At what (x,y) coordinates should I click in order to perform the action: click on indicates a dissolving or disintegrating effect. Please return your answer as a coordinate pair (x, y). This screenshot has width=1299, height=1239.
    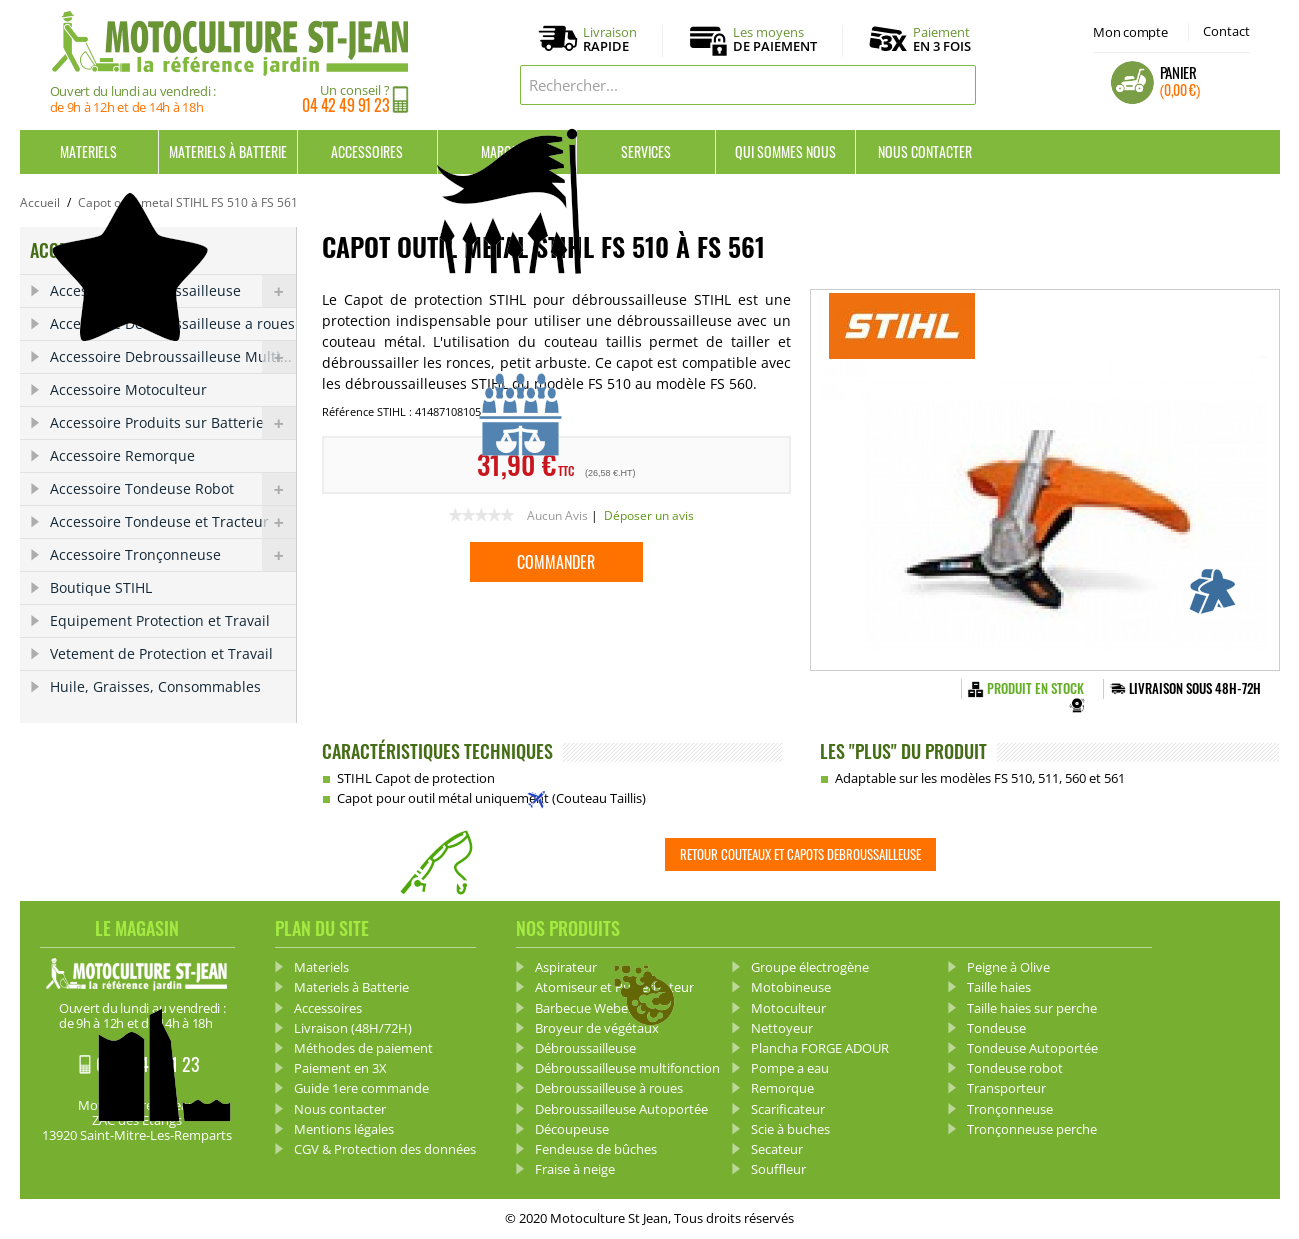
    Looking at the image, I should click on (644, 995).